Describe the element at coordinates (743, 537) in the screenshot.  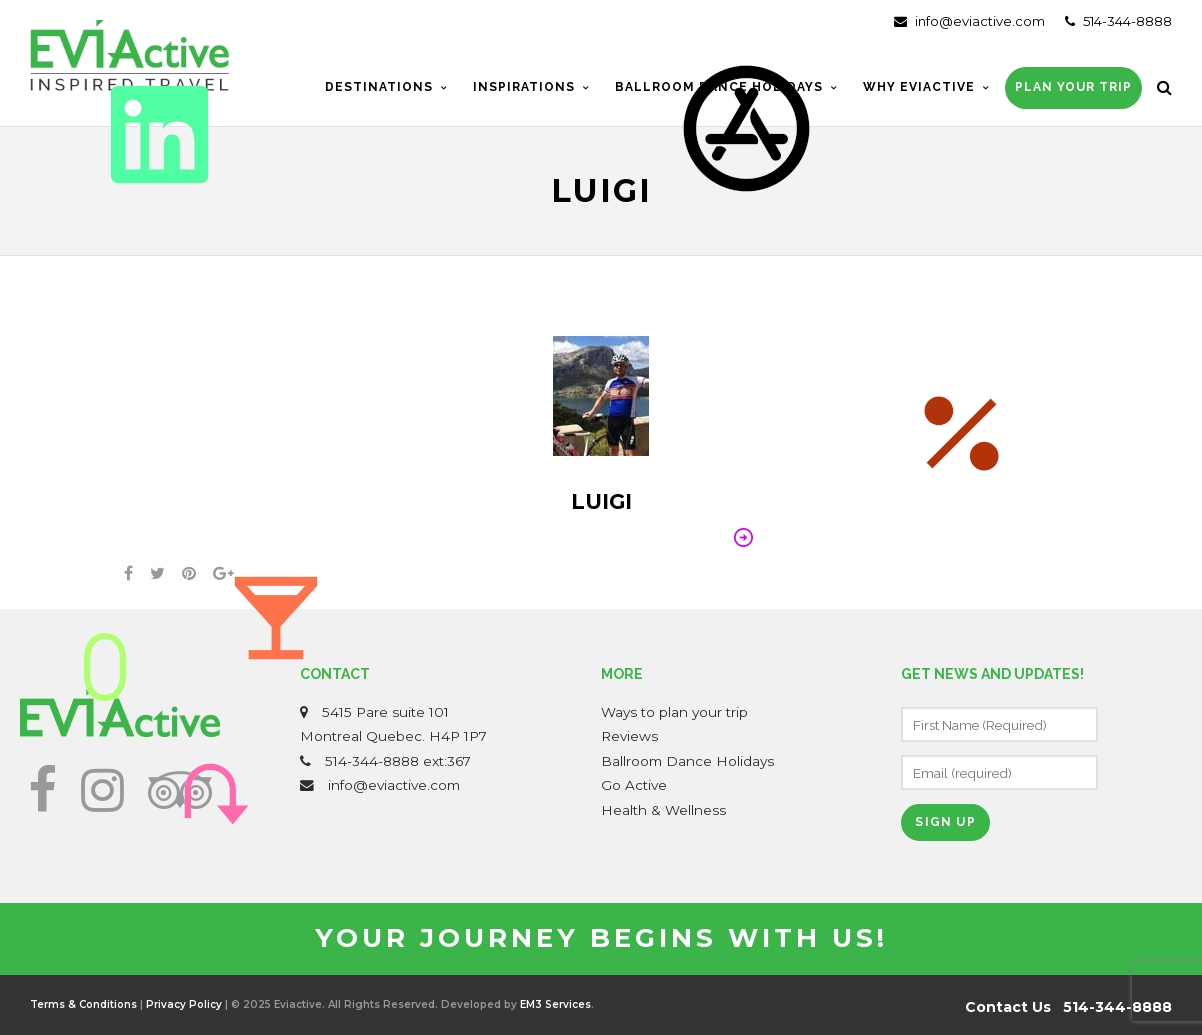
I see `proceed to the next step` at that location.